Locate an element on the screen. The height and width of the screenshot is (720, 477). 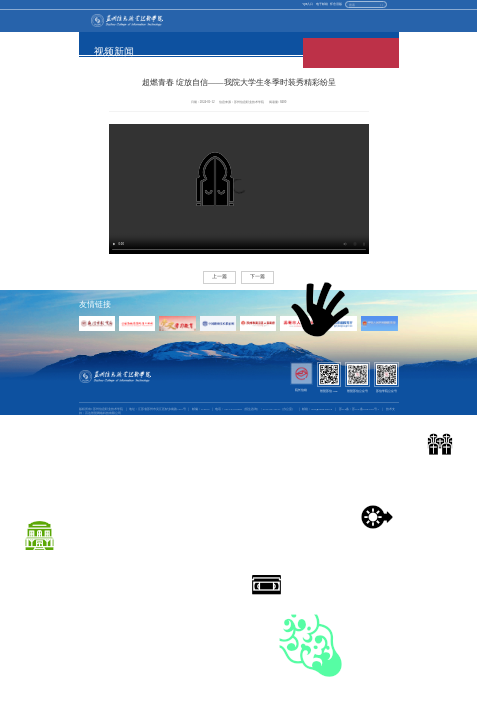
cast a fireball spell or ability is located at coordinates (310, 645).